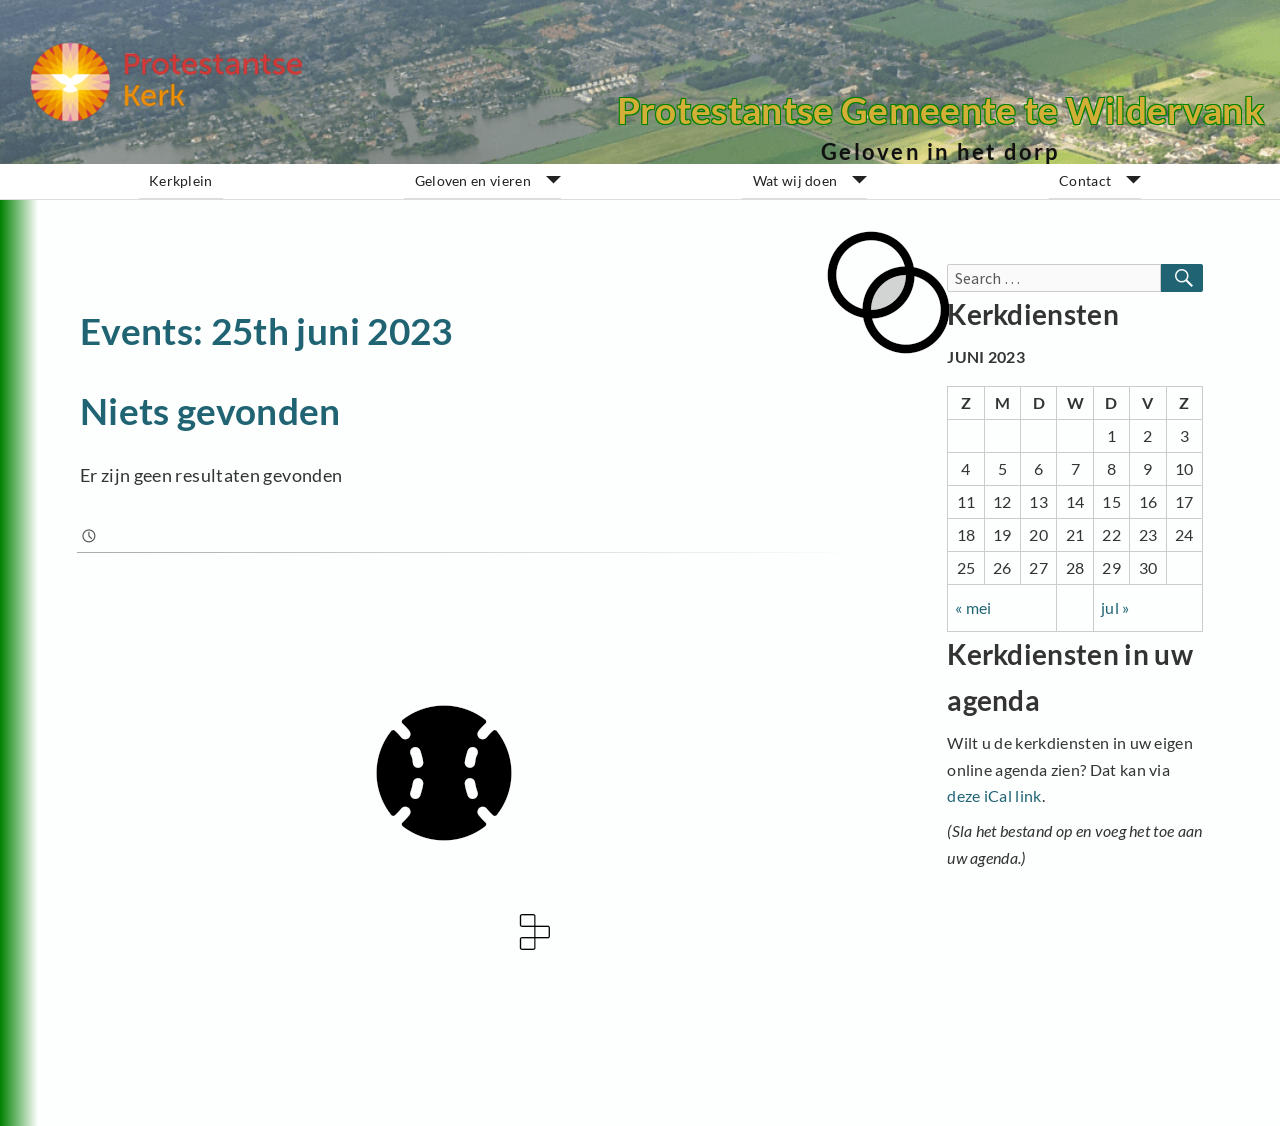 The height and width of the screenshot is (1126, 1280). I want to click on open replit coding environment, so click(532, 932).